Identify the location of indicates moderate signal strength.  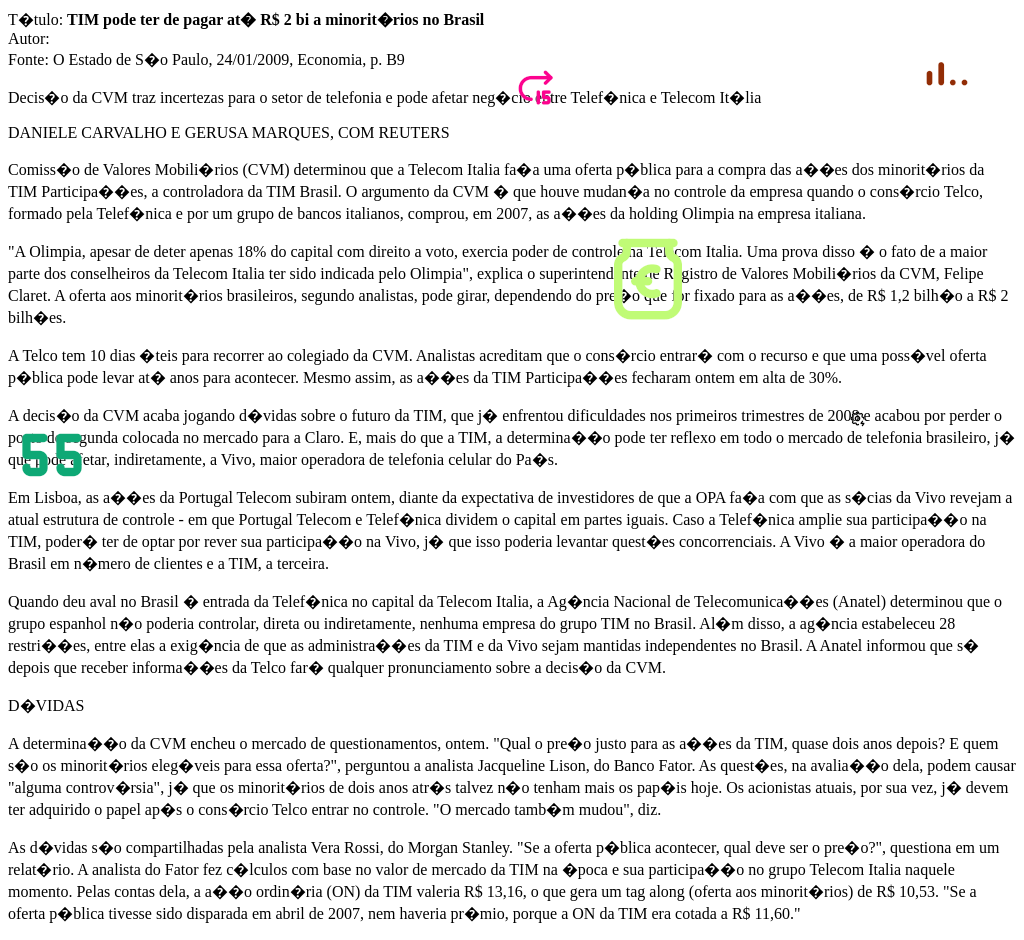
(947, 65).